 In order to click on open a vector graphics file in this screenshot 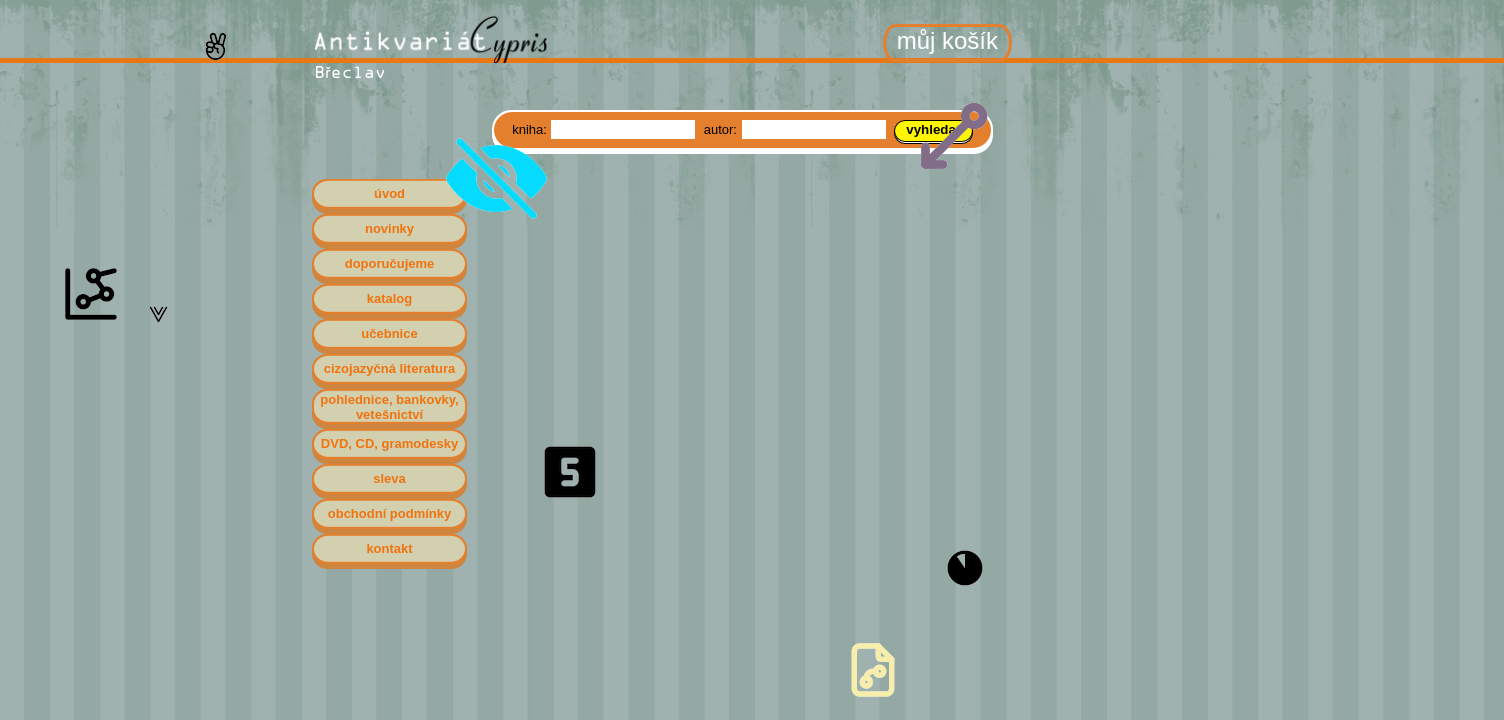, I will do `click(873, 670)`.